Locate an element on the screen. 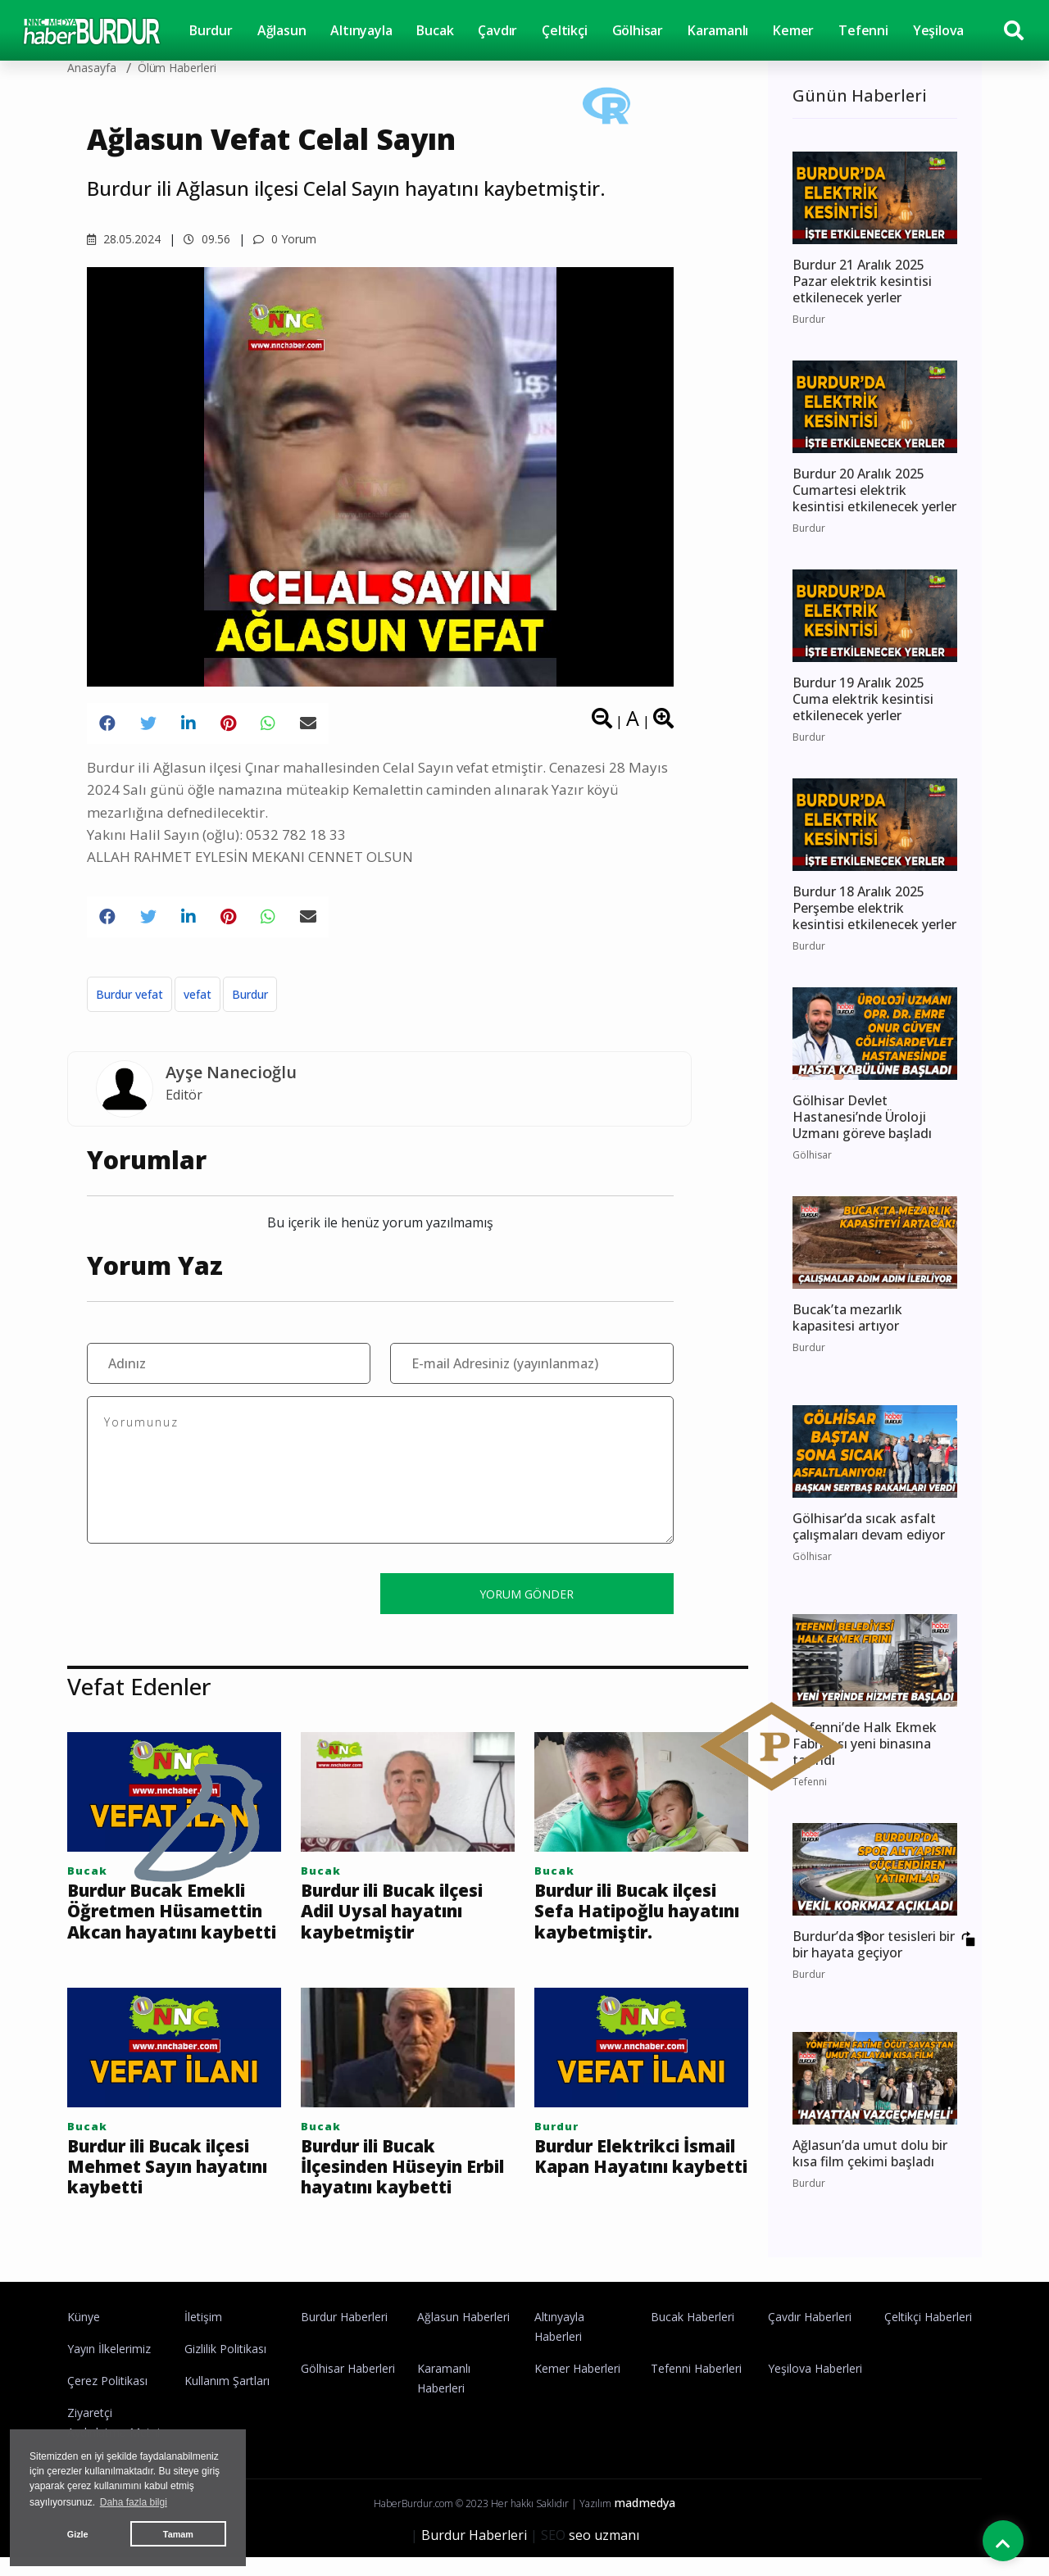 The width and height of the screenshot is (1049, 2576). powers brand logo is located at coordinates (771, 1746).